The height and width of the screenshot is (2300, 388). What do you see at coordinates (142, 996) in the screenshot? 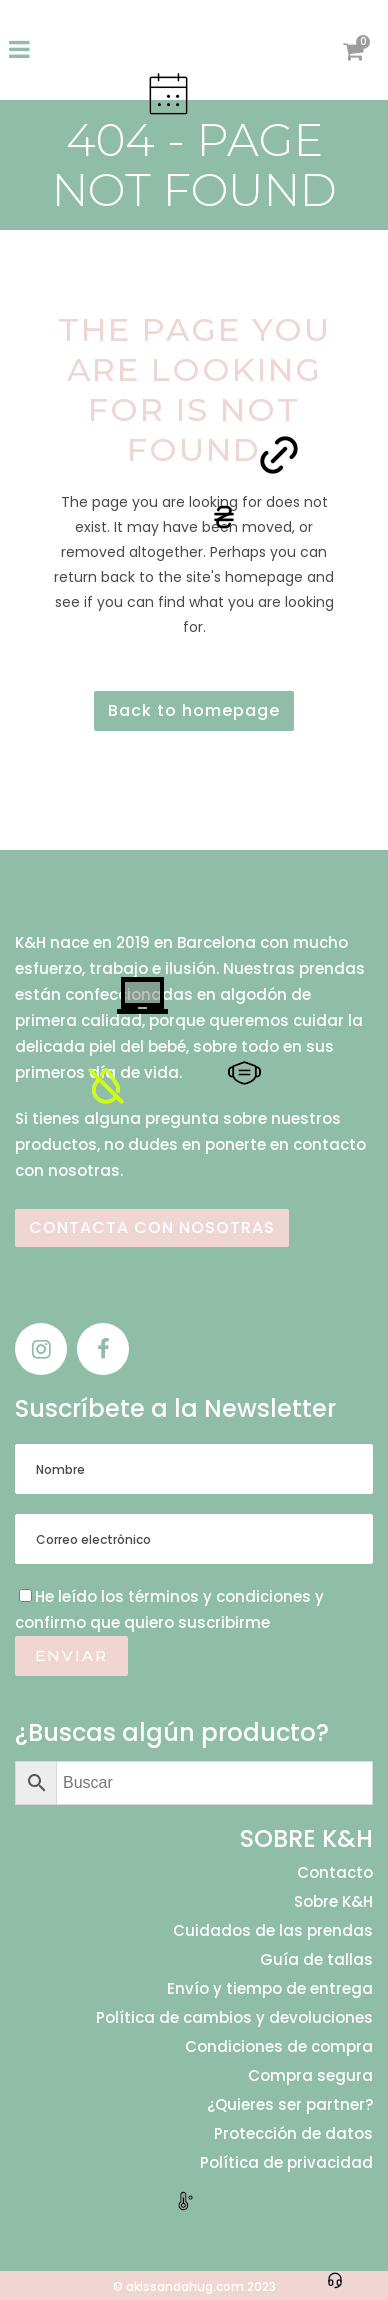
I see `access chromebook or laptop settings` at bounding box center [142, 996].